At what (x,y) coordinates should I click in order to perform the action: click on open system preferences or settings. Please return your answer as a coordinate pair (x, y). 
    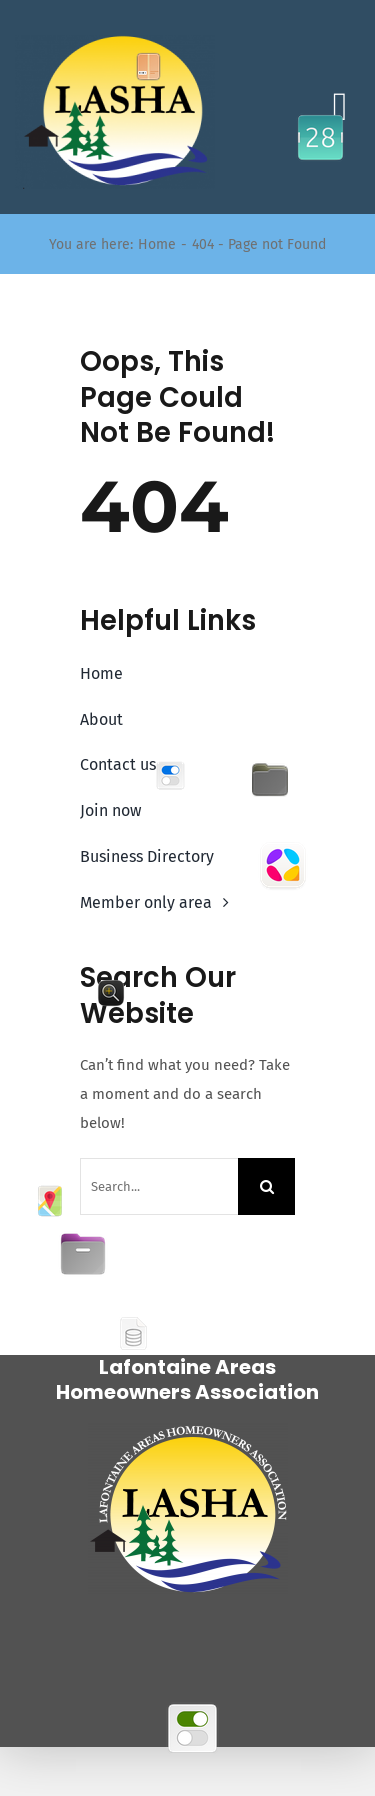
    Looking at the image, I should click on (170, 775).